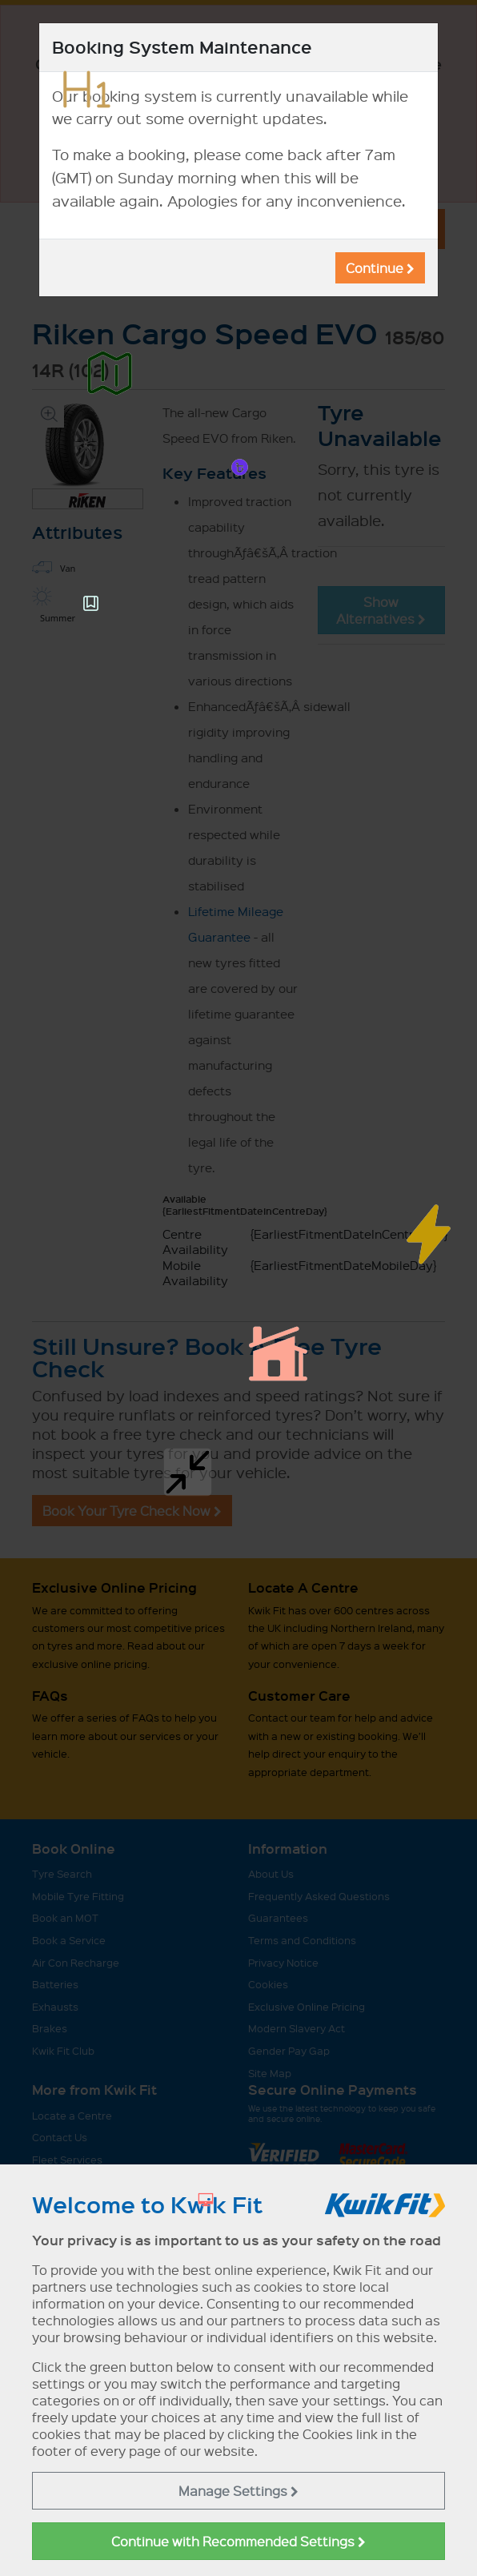 The width and height of the screenshot is (477, 2576). Describe the element at coordinates (110, 373) in the screenshot. I see `view map or navigation` at that location.